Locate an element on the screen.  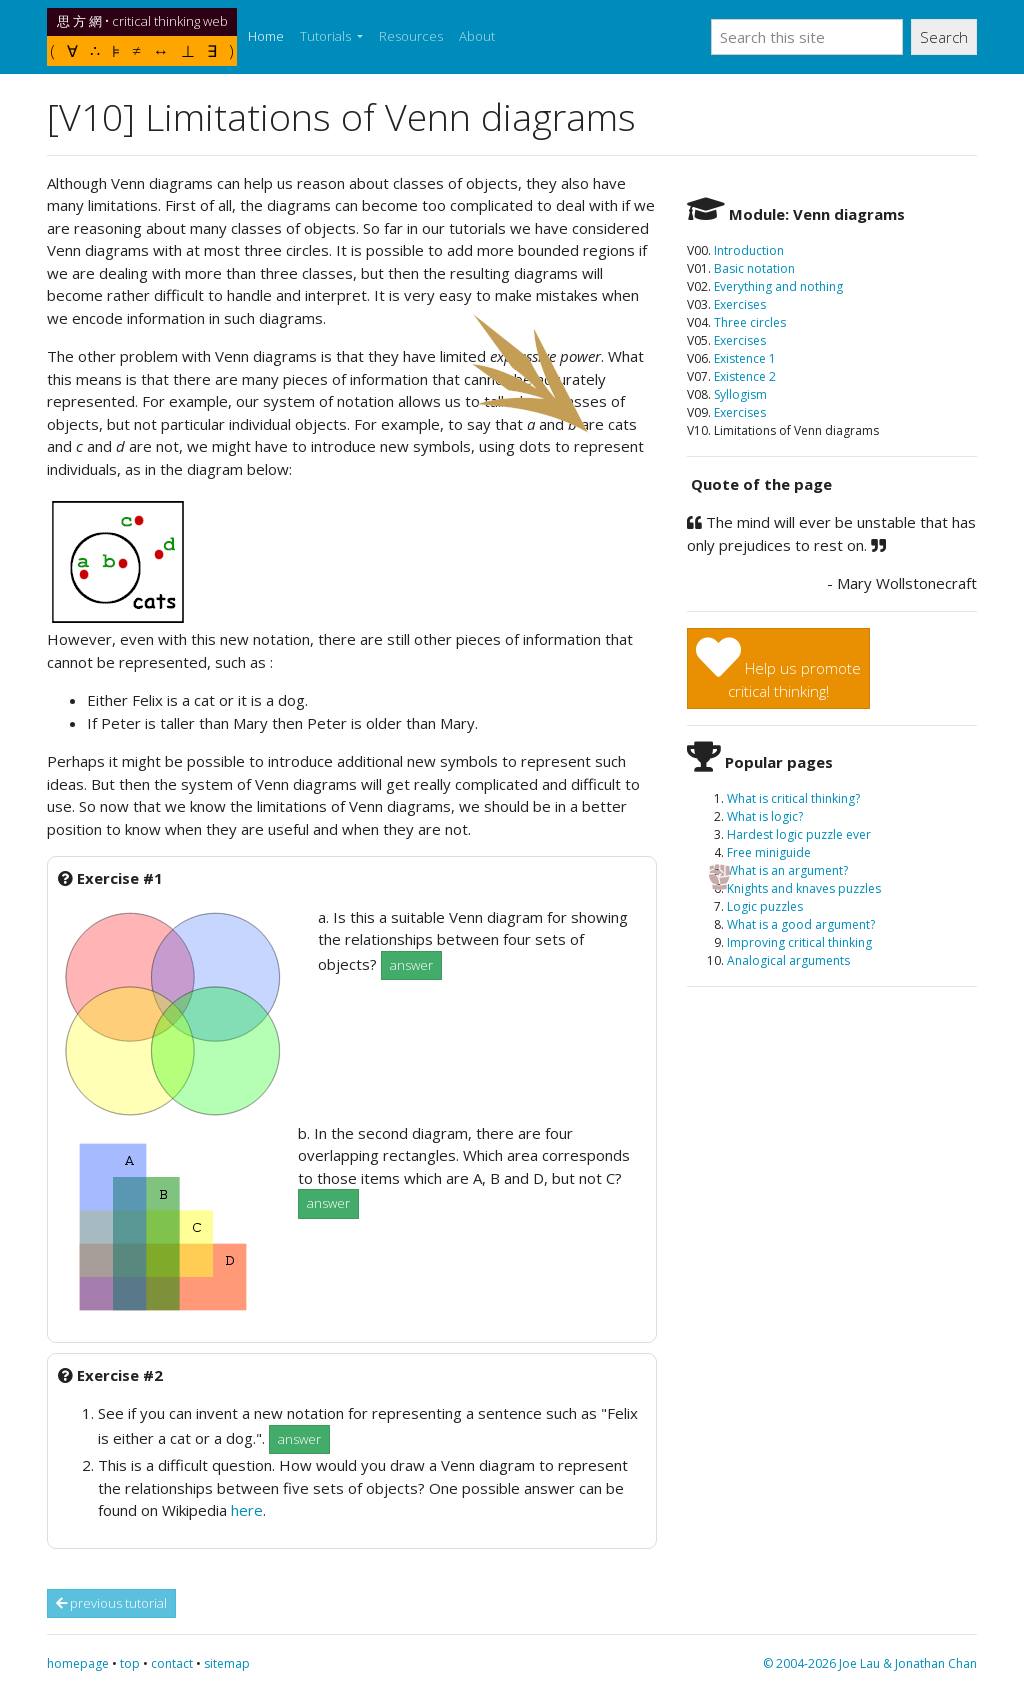
indicates strength or power attribute in a game is located at coordinates (719, 877).